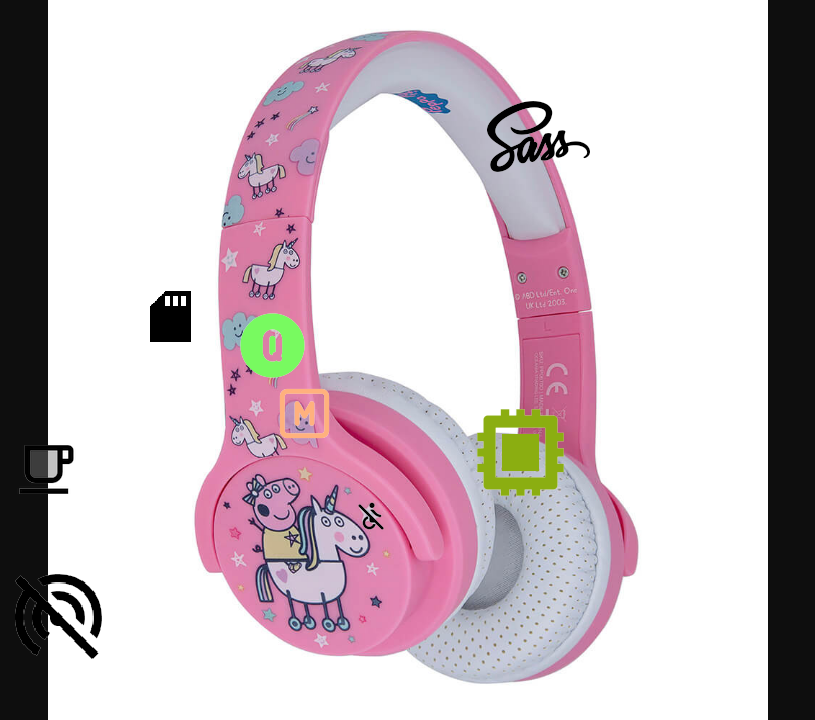 The height and width of the screenshot is (720, 815). I want to click on access sd card storage, so click(170, 316).